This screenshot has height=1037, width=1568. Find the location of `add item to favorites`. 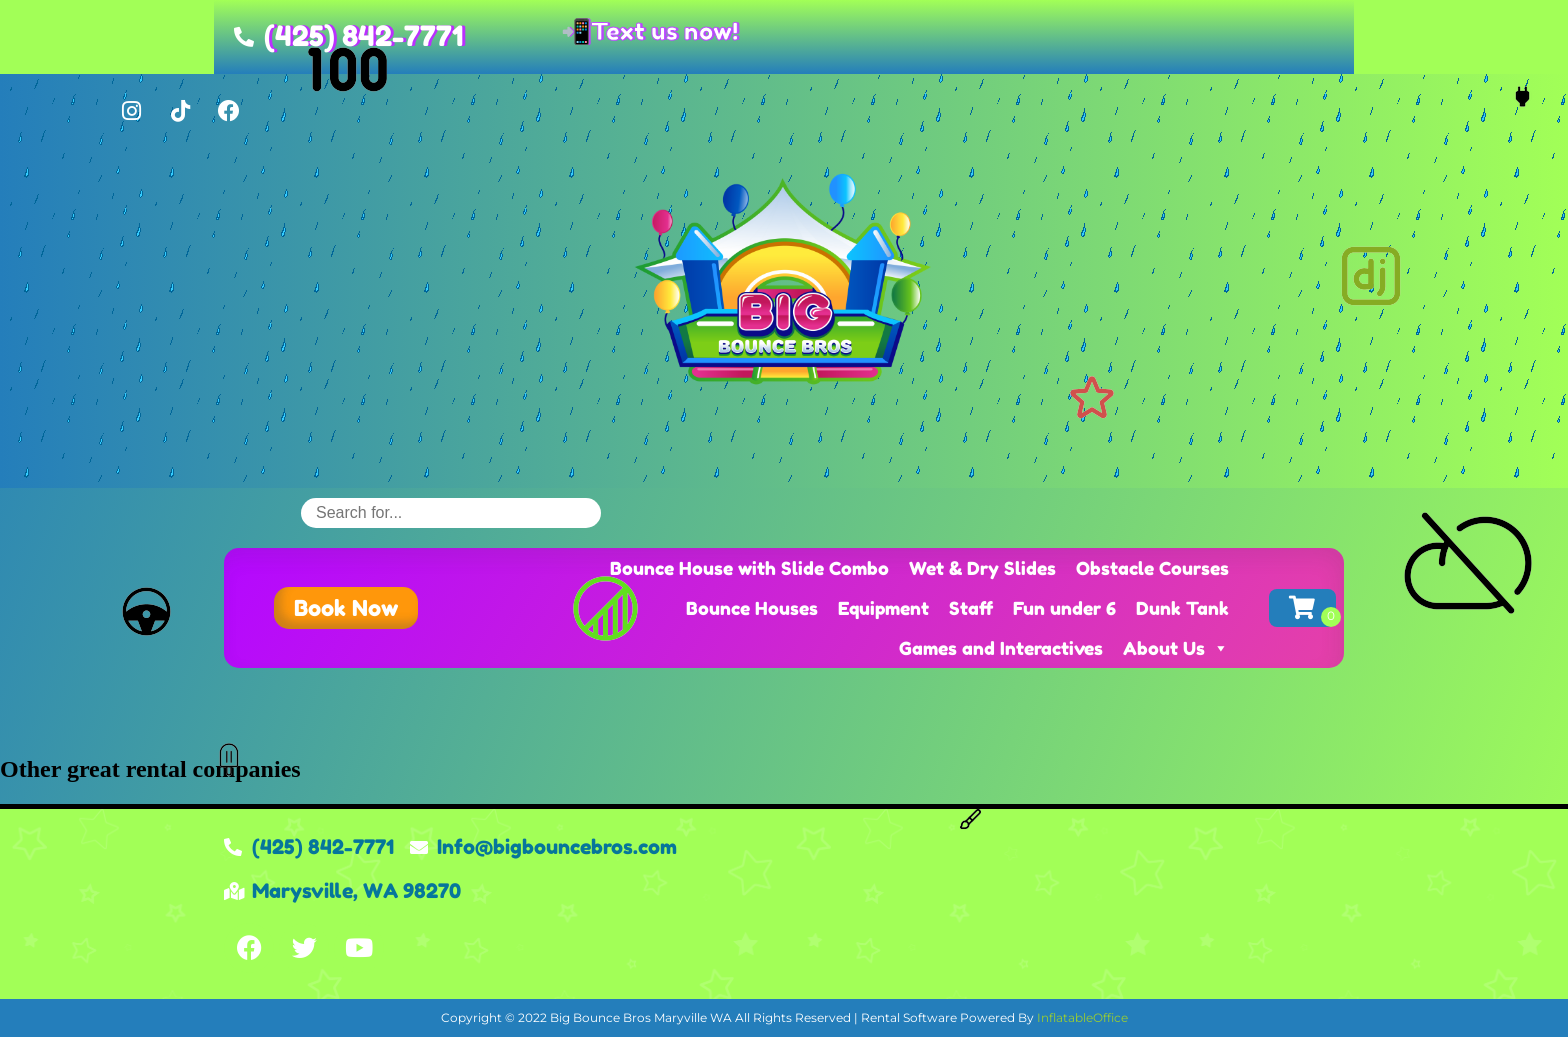

add item to favorites is located at coordinates (1092, 398).